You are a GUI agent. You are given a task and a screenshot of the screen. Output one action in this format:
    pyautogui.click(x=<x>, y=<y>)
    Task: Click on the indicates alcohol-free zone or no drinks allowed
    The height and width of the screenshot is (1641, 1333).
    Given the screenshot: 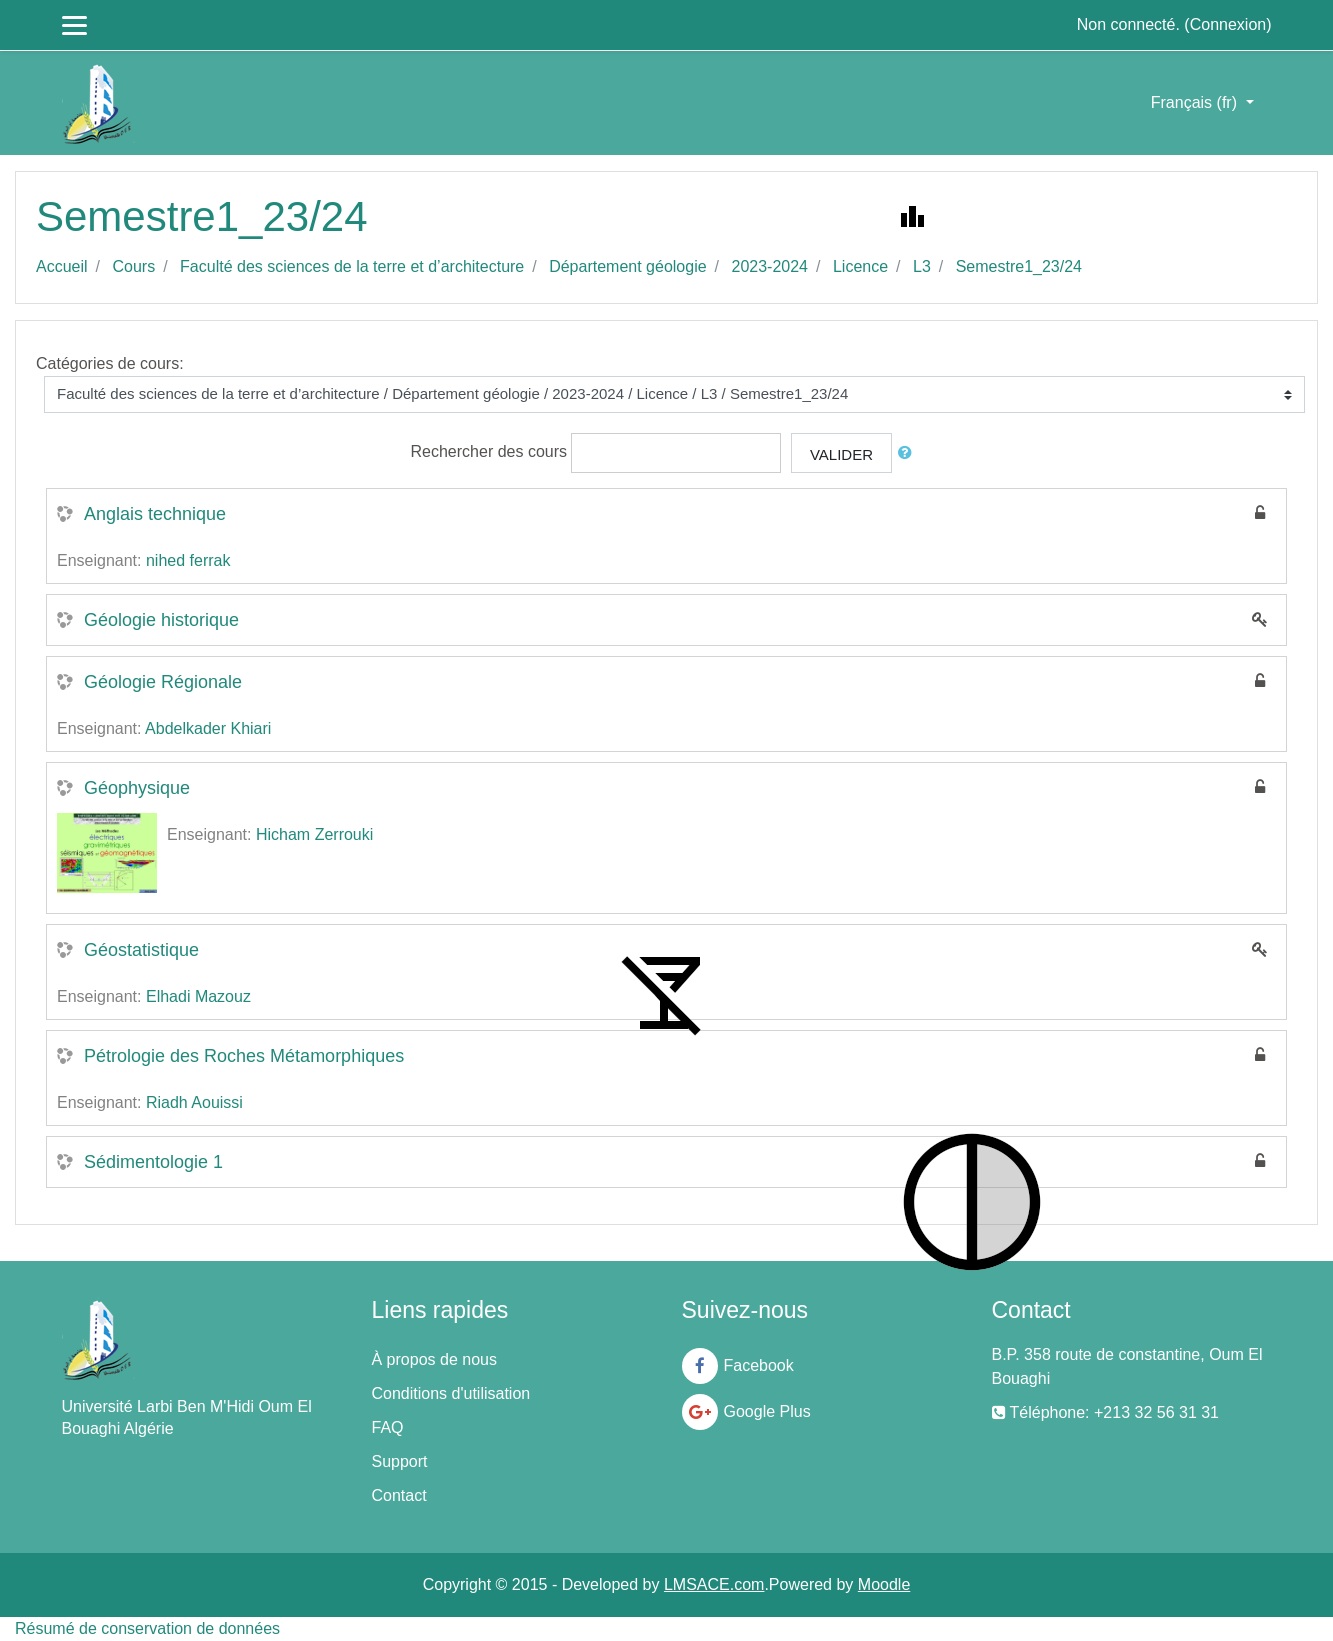 What is the action you would take?
    pyautogui.click(x=664, y=993)
    